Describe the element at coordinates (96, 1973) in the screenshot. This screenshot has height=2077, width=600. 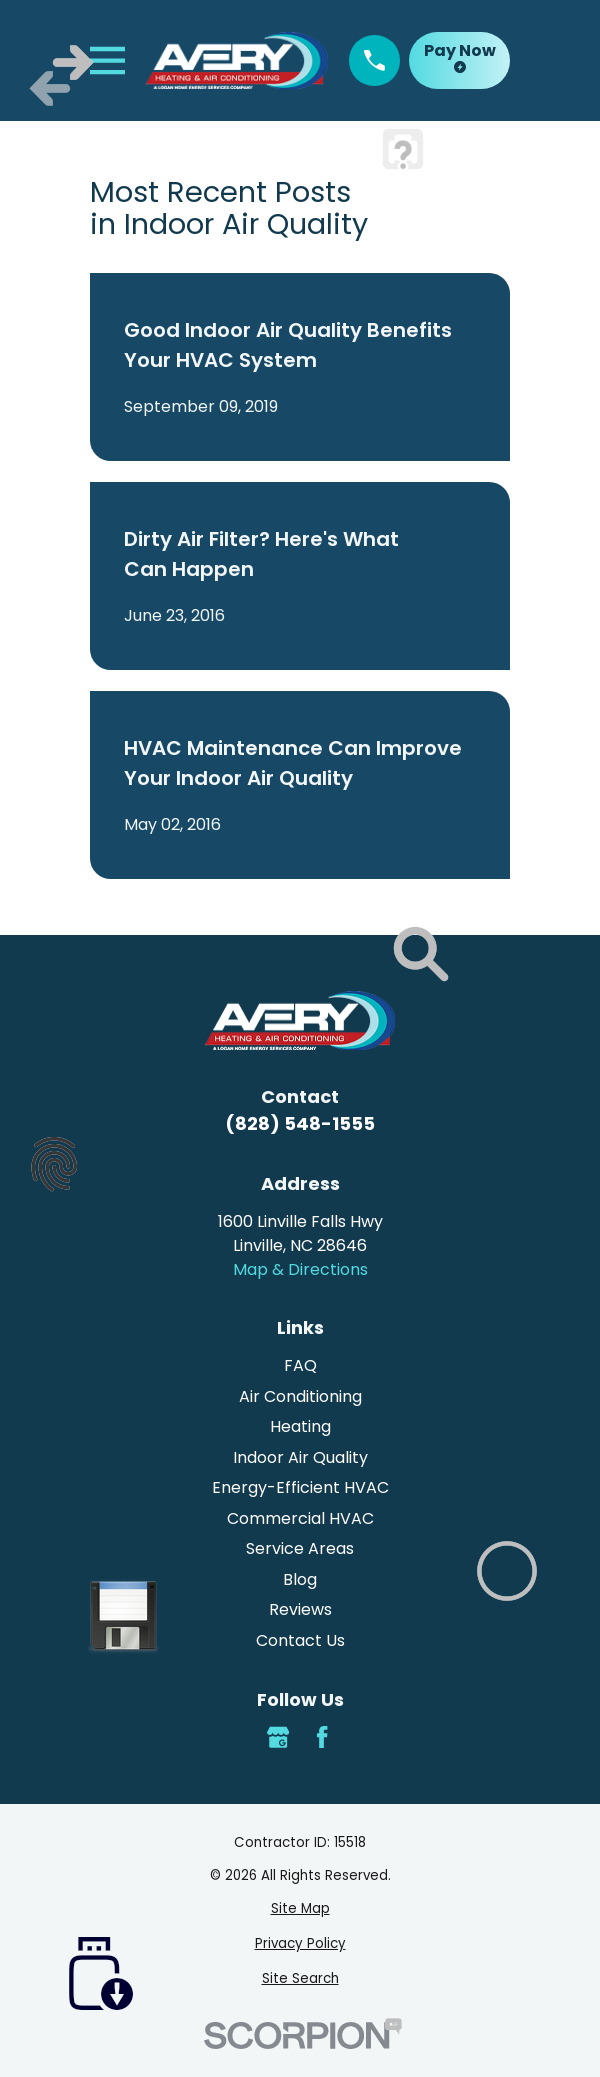
I see `create a bootable USB drive` at that location.